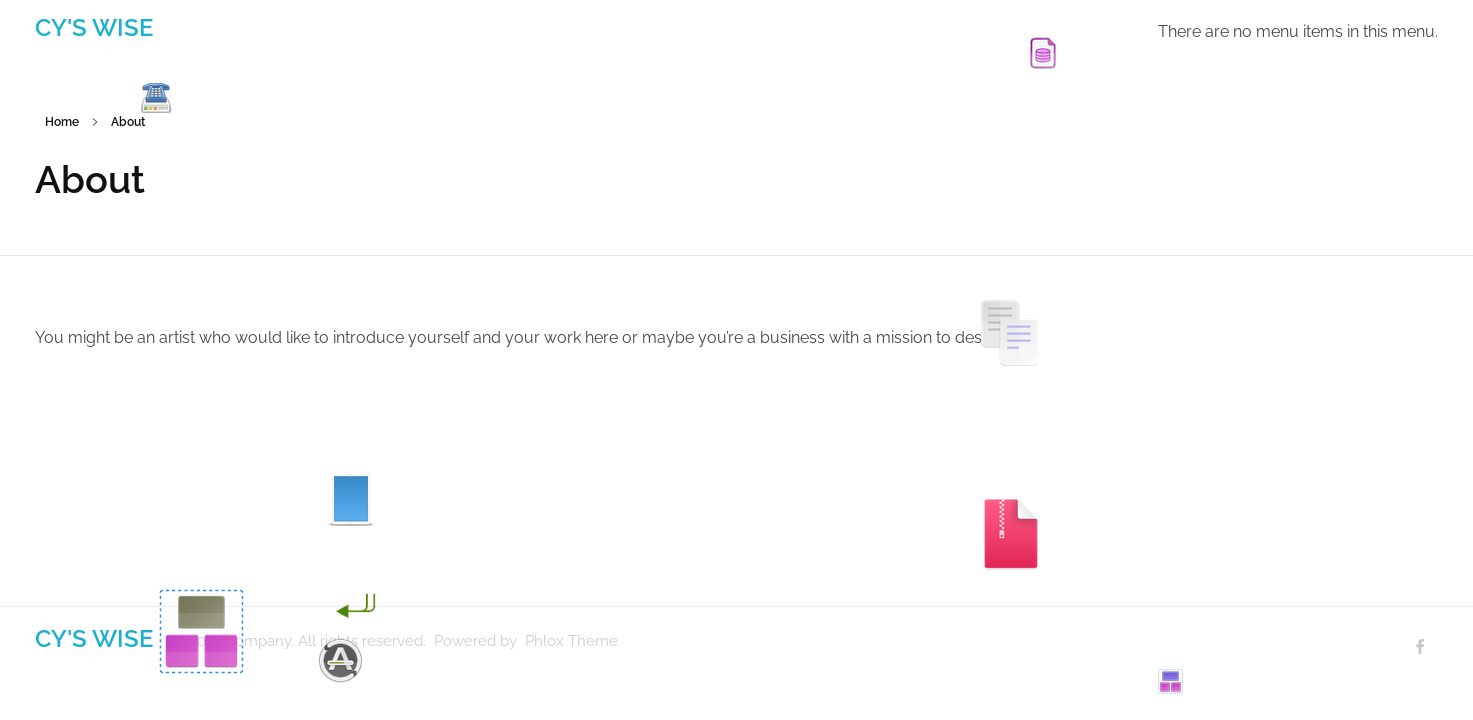  What do you see at coordinates (1170, 681) in the screenshot?
I see `select all items in the current view` at bounding box center [1170, 681].